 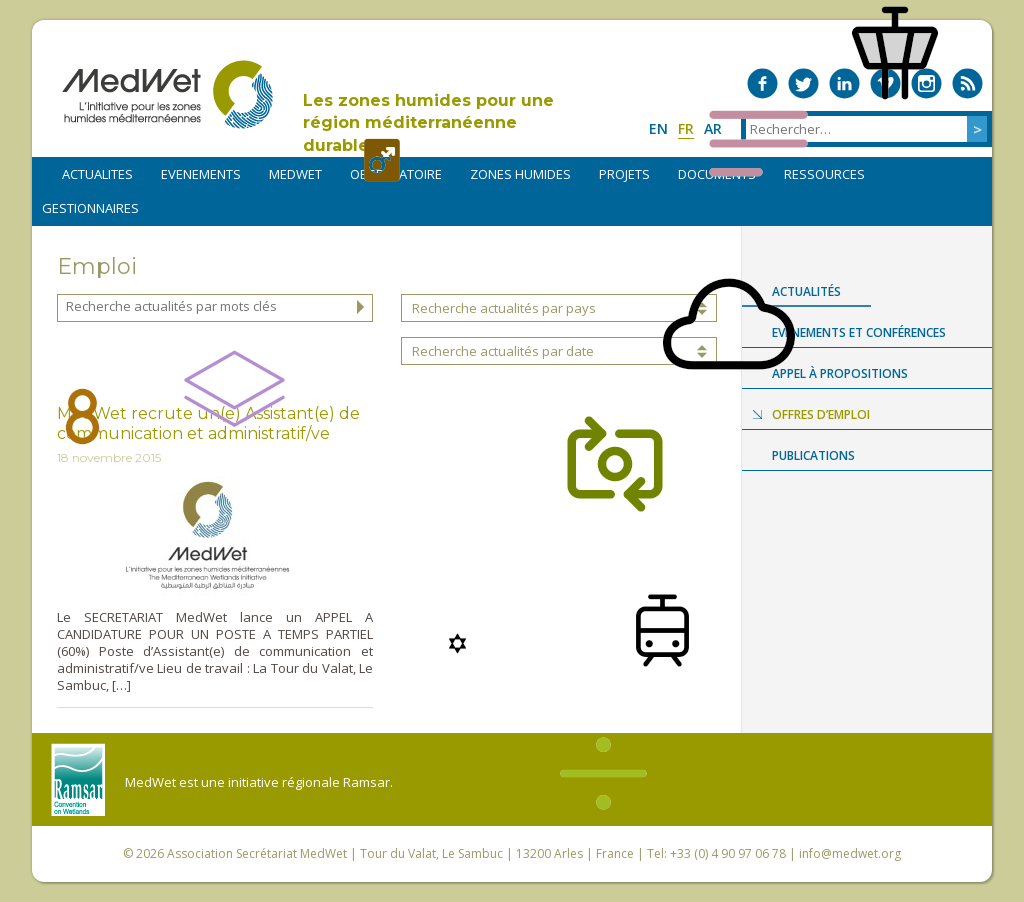 What do you see at coordinates (382, 160) in the screenshot?
I see `indicates transgender or gender-diverse identity option` at bounding box center [382, 160].